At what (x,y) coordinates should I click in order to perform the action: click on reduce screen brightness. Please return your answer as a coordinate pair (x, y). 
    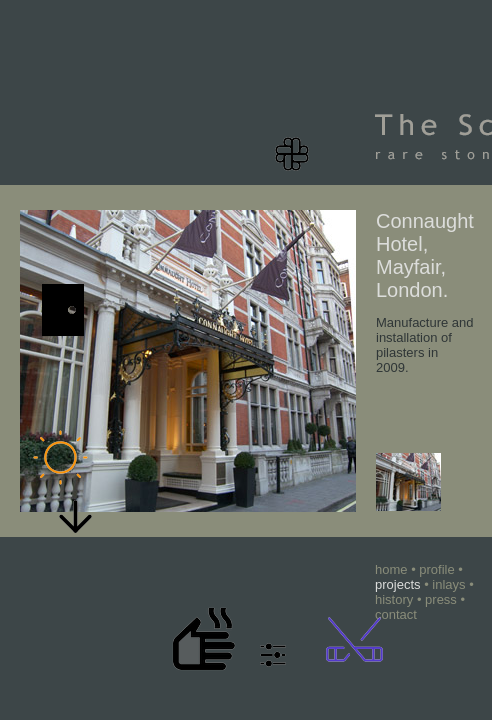
    Looking at the image, I should click on (60, 457).